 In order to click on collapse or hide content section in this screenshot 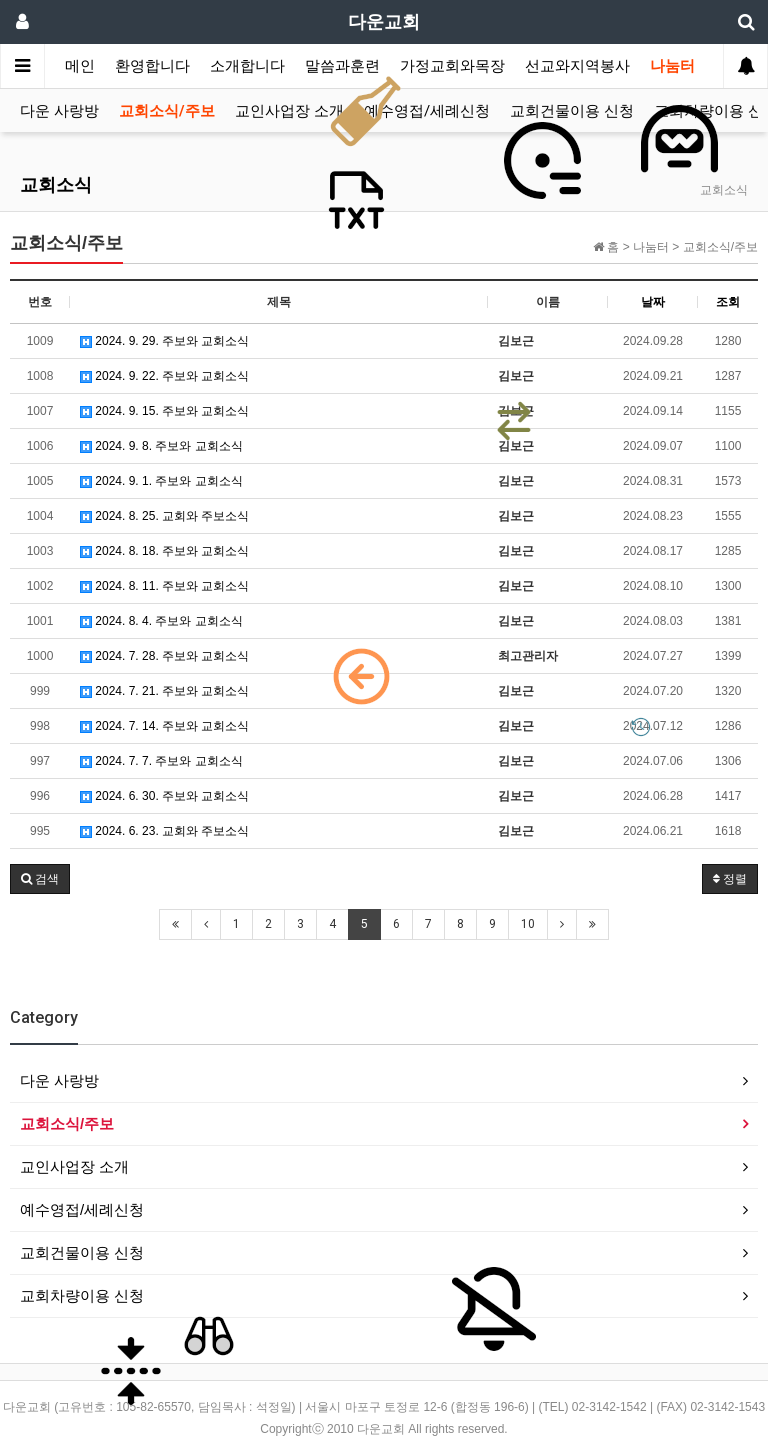, I will do `click(131, 1371)`.